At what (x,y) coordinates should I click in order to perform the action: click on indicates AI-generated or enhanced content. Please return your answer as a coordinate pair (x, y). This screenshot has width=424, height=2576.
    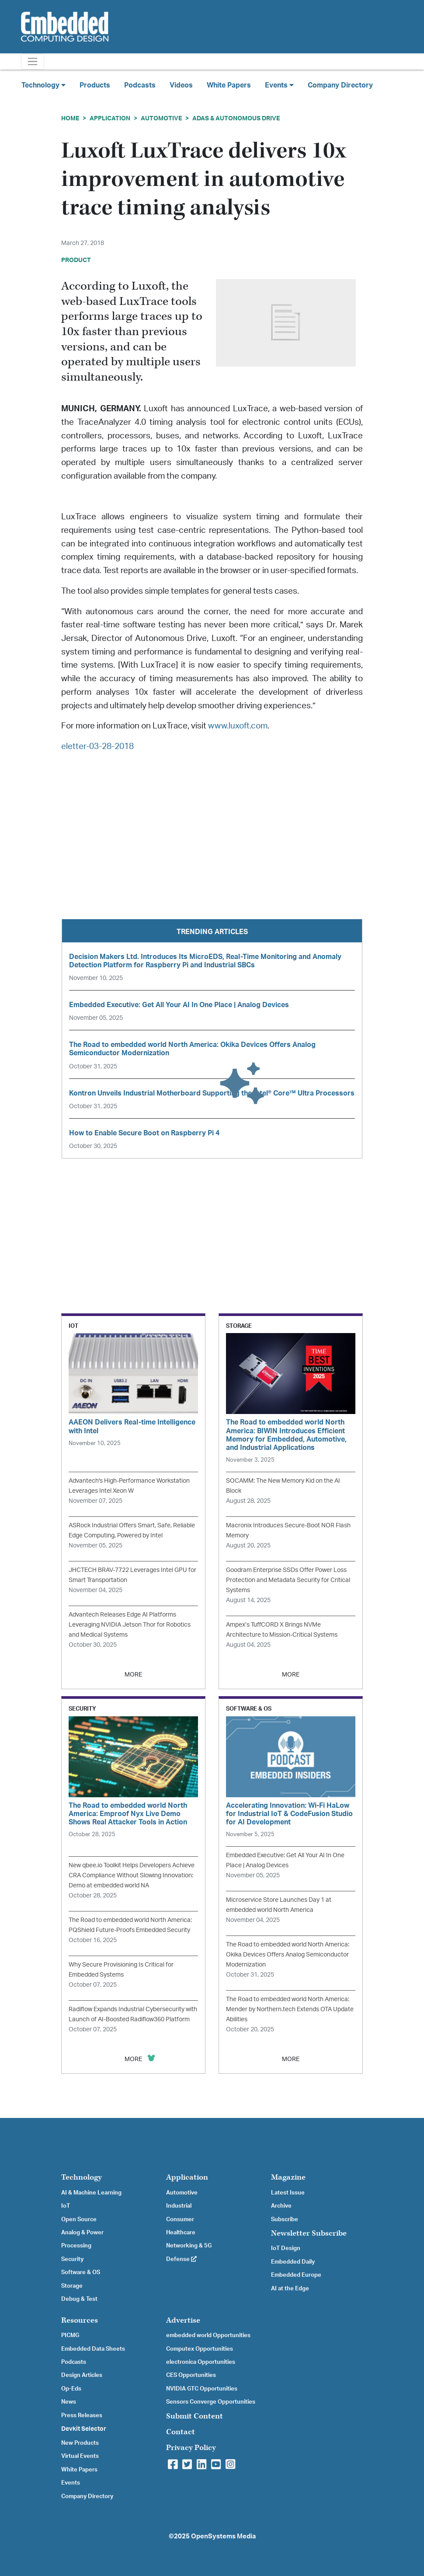
    Looking at the image, I should click on (243, 1083).